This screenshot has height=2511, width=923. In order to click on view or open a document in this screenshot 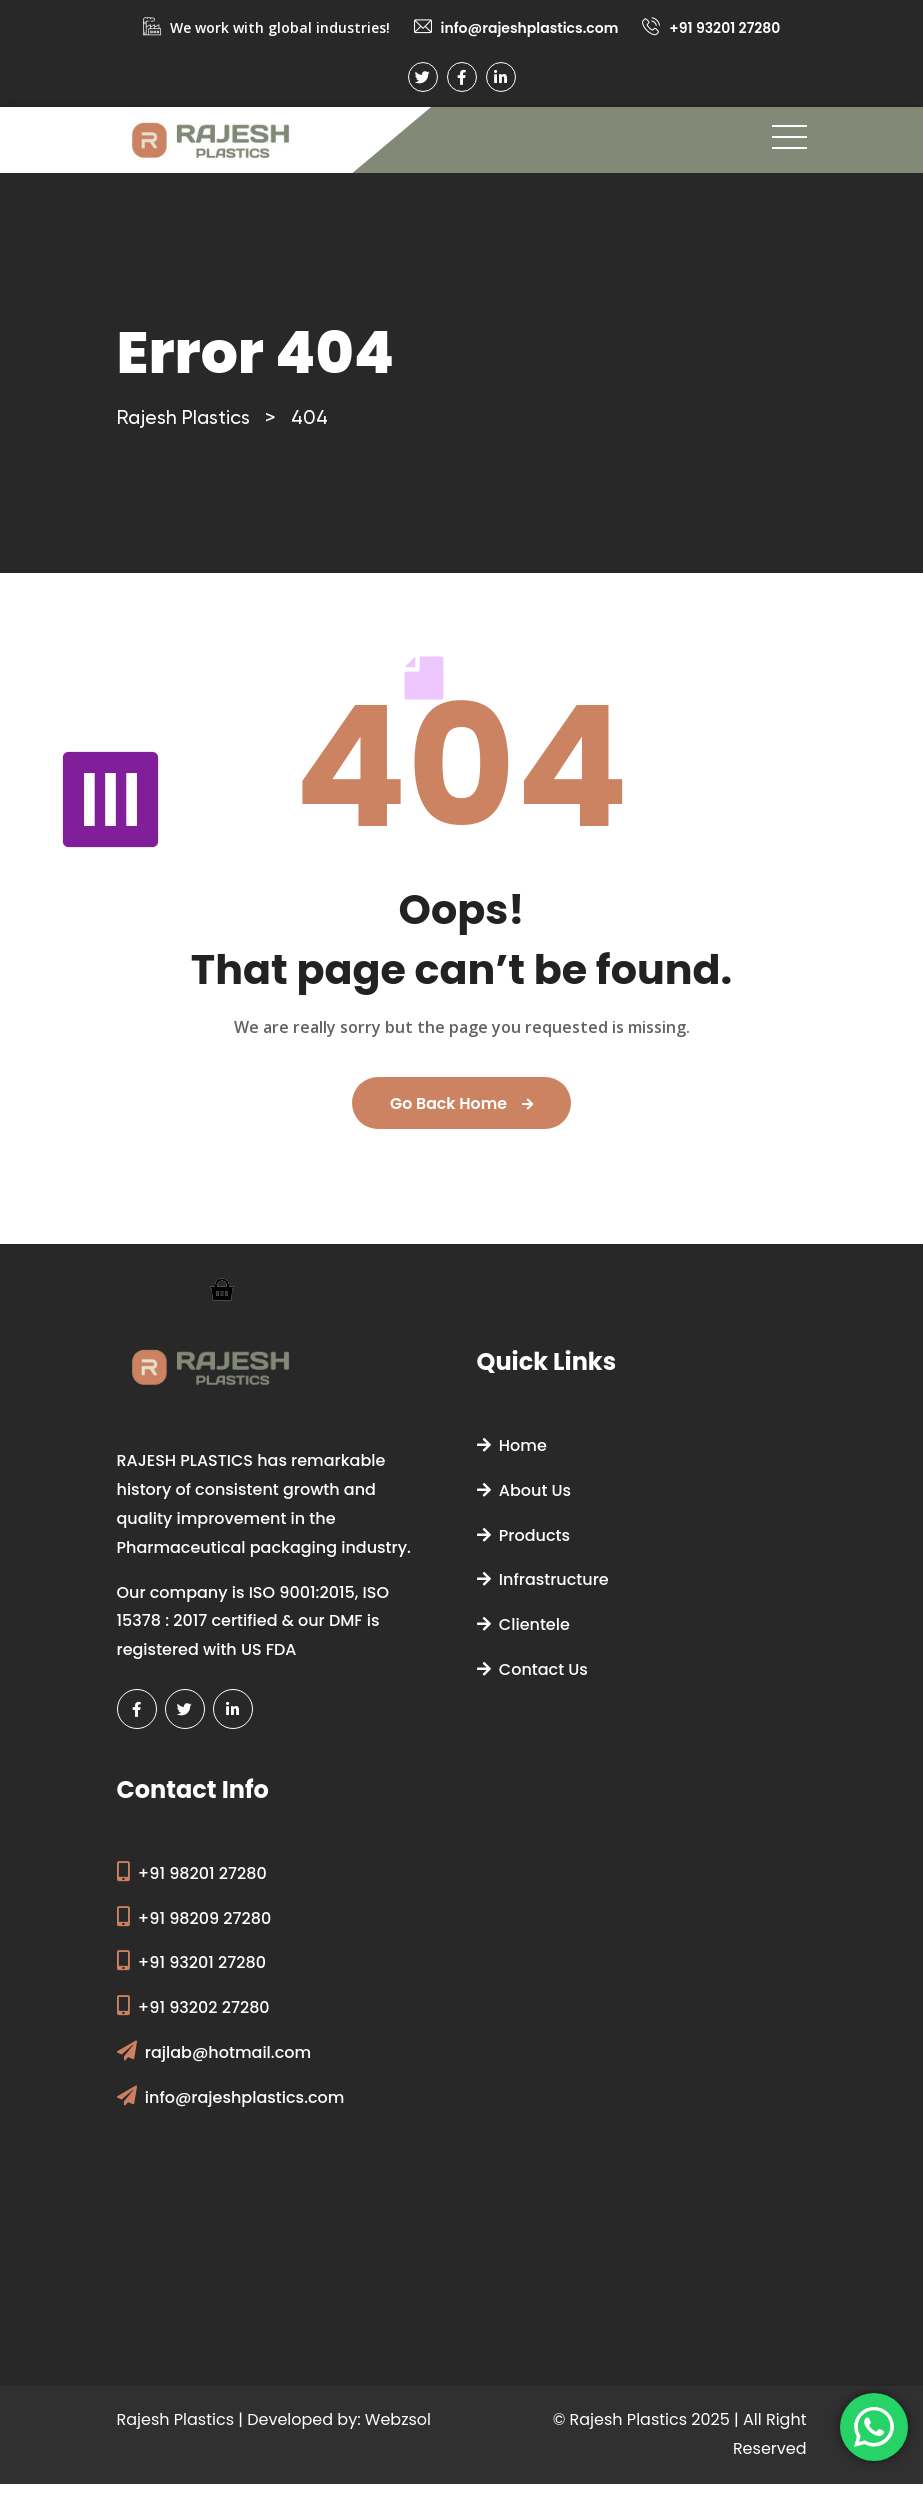, I will do `click(424, 678)`.